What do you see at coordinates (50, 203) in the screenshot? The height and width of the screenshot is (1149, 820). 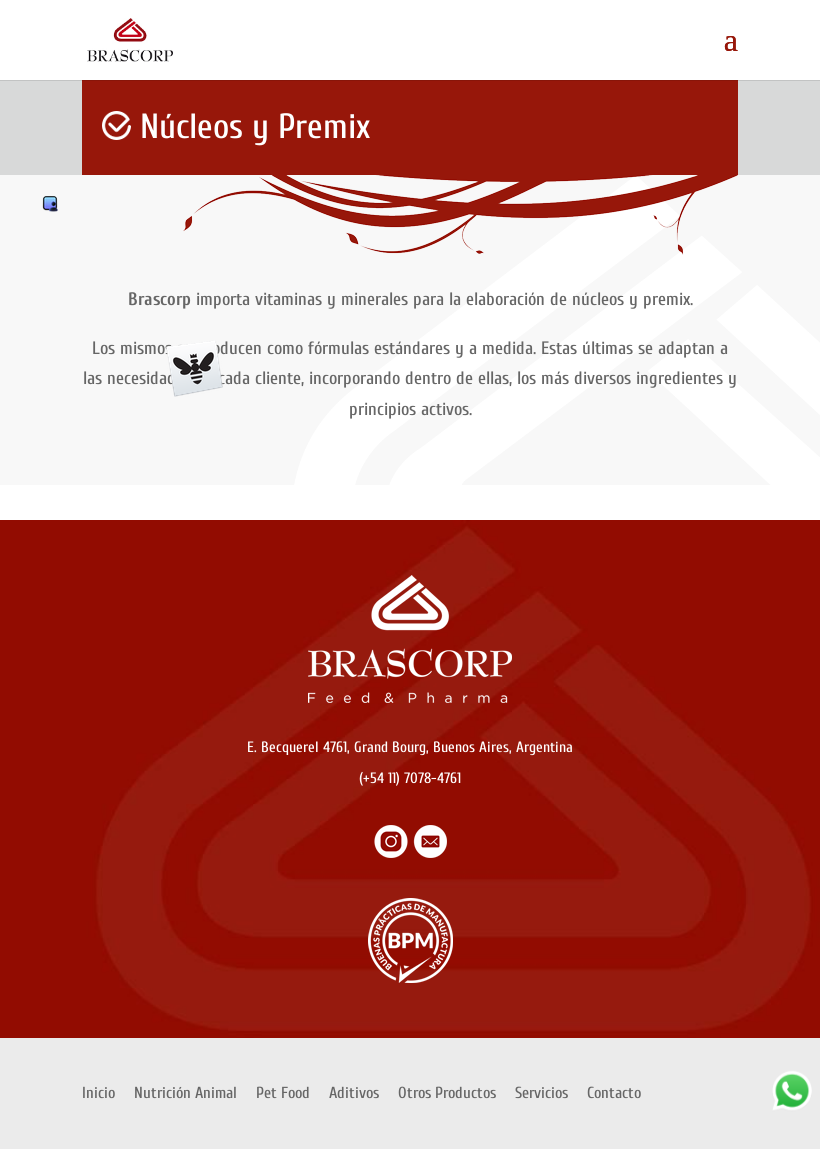 I see `share your screen with others` at bounding box center [50, 203].